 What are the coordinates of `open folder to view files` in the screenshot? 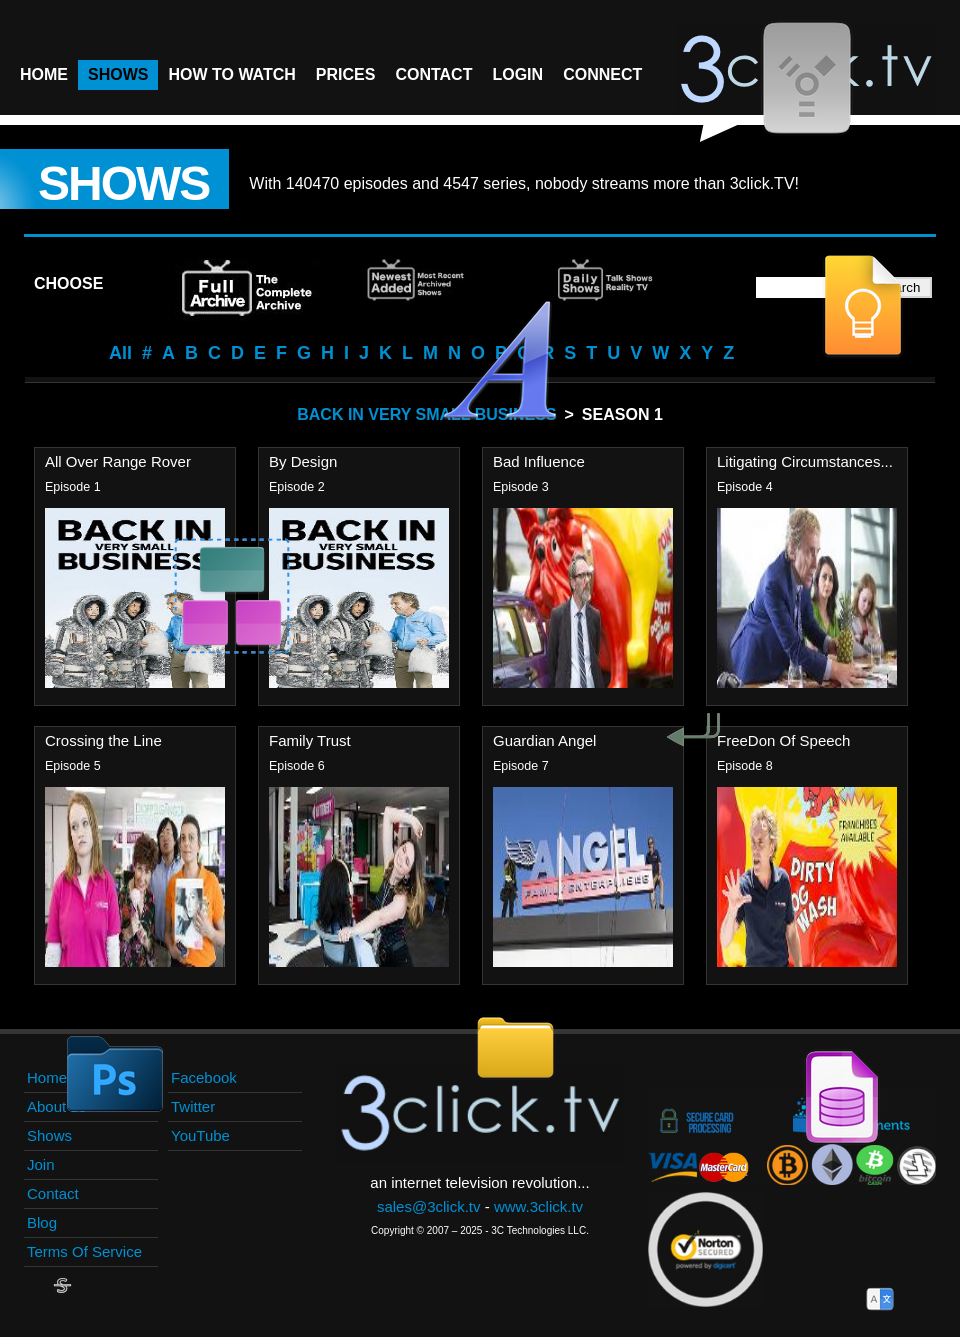 It's located at (515, 1047).